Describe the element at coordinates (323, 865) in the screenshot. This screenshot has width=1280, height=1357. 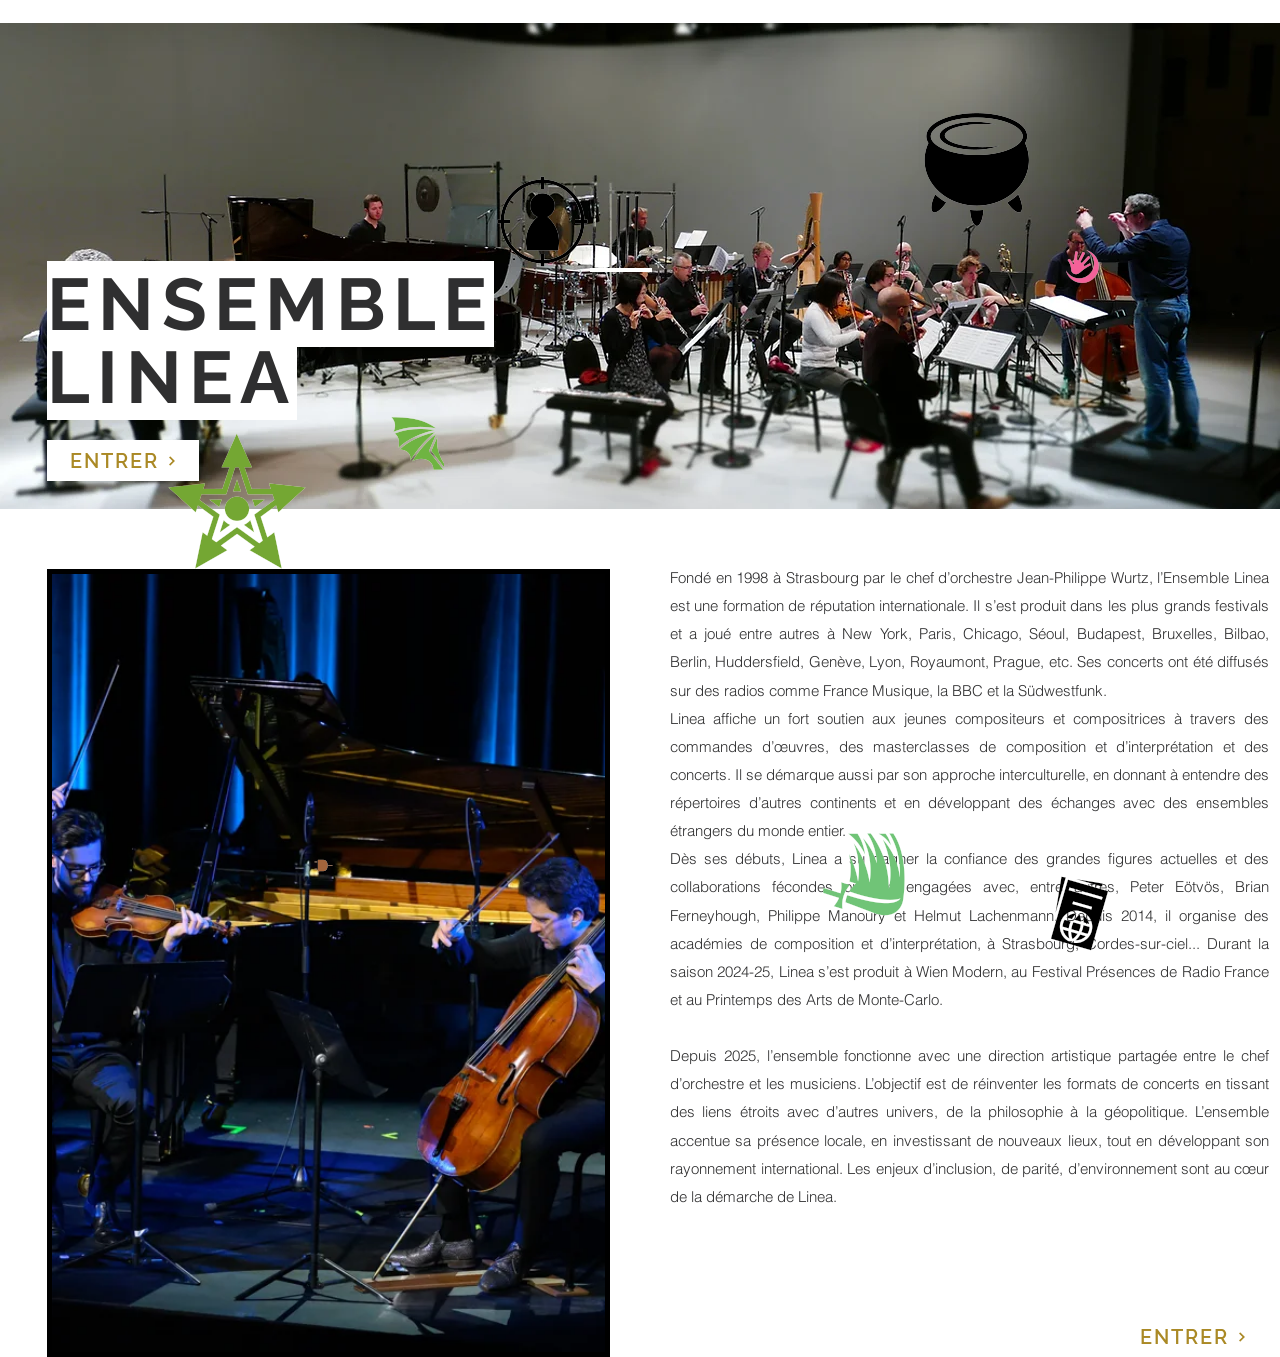
I see `represents an AND logic gate in a circuit diagram` at that location.